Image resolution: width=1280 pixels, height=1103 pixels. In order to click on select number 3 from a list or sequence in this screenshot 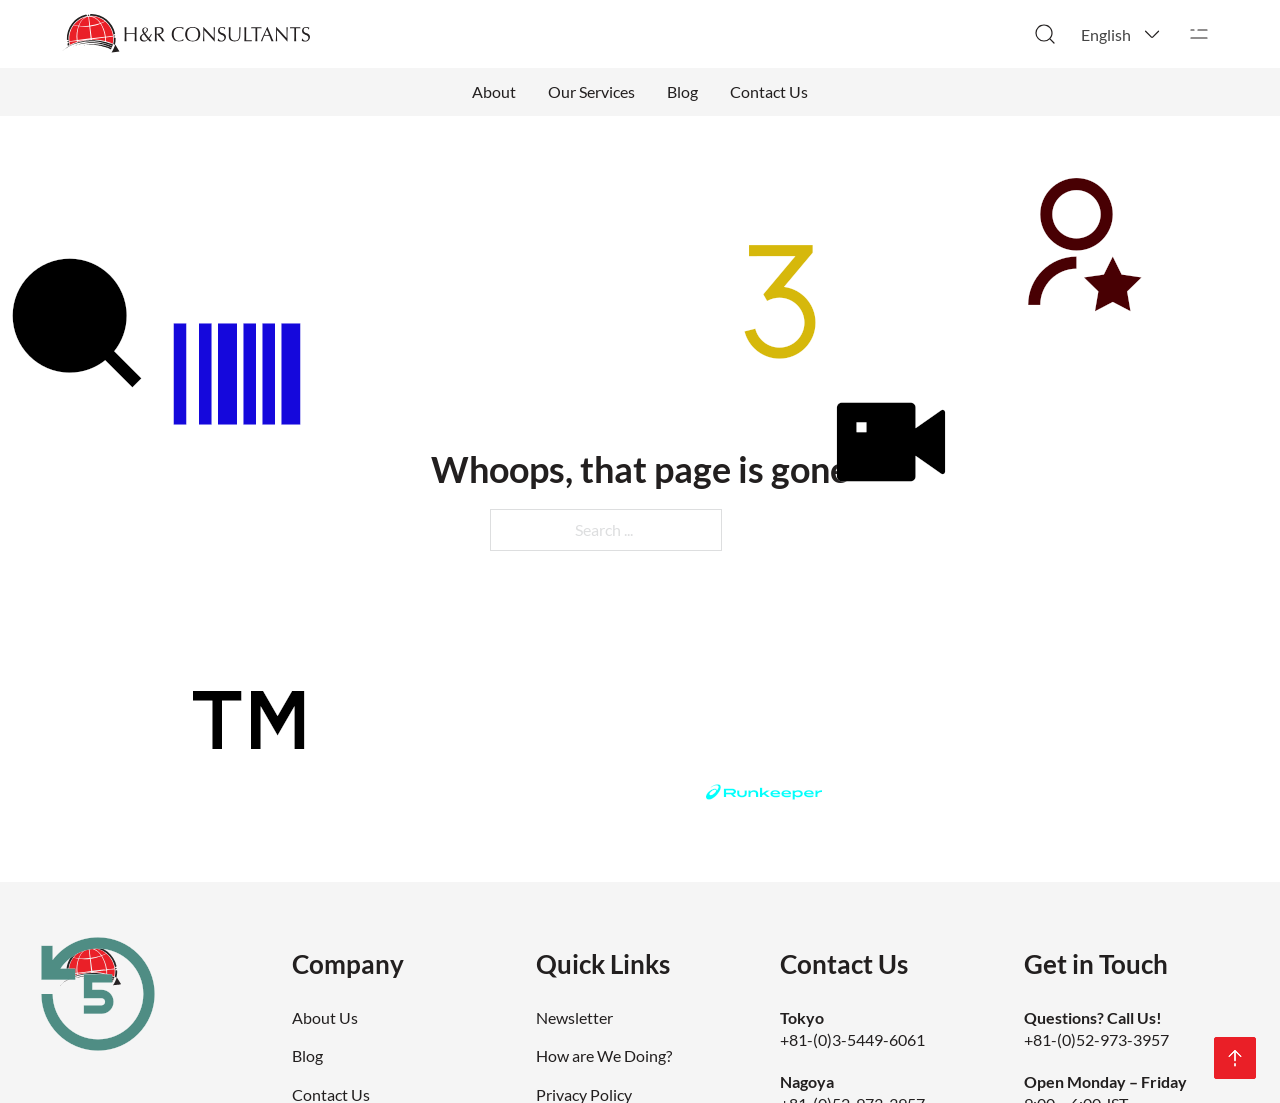, I will do `click(779, 300)`.